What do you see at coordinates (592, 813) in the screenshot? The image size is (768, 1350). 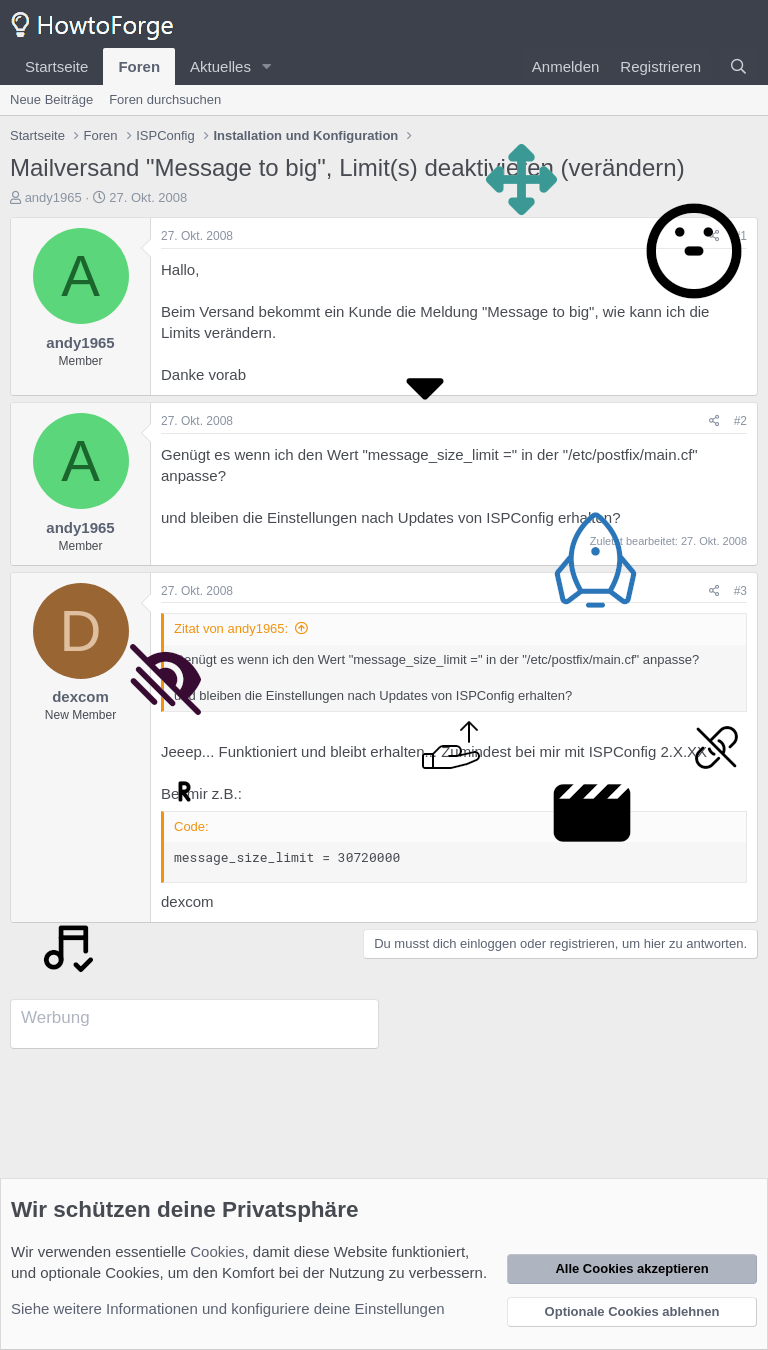 I see `access video or film content` at bounding box center [592, 813].